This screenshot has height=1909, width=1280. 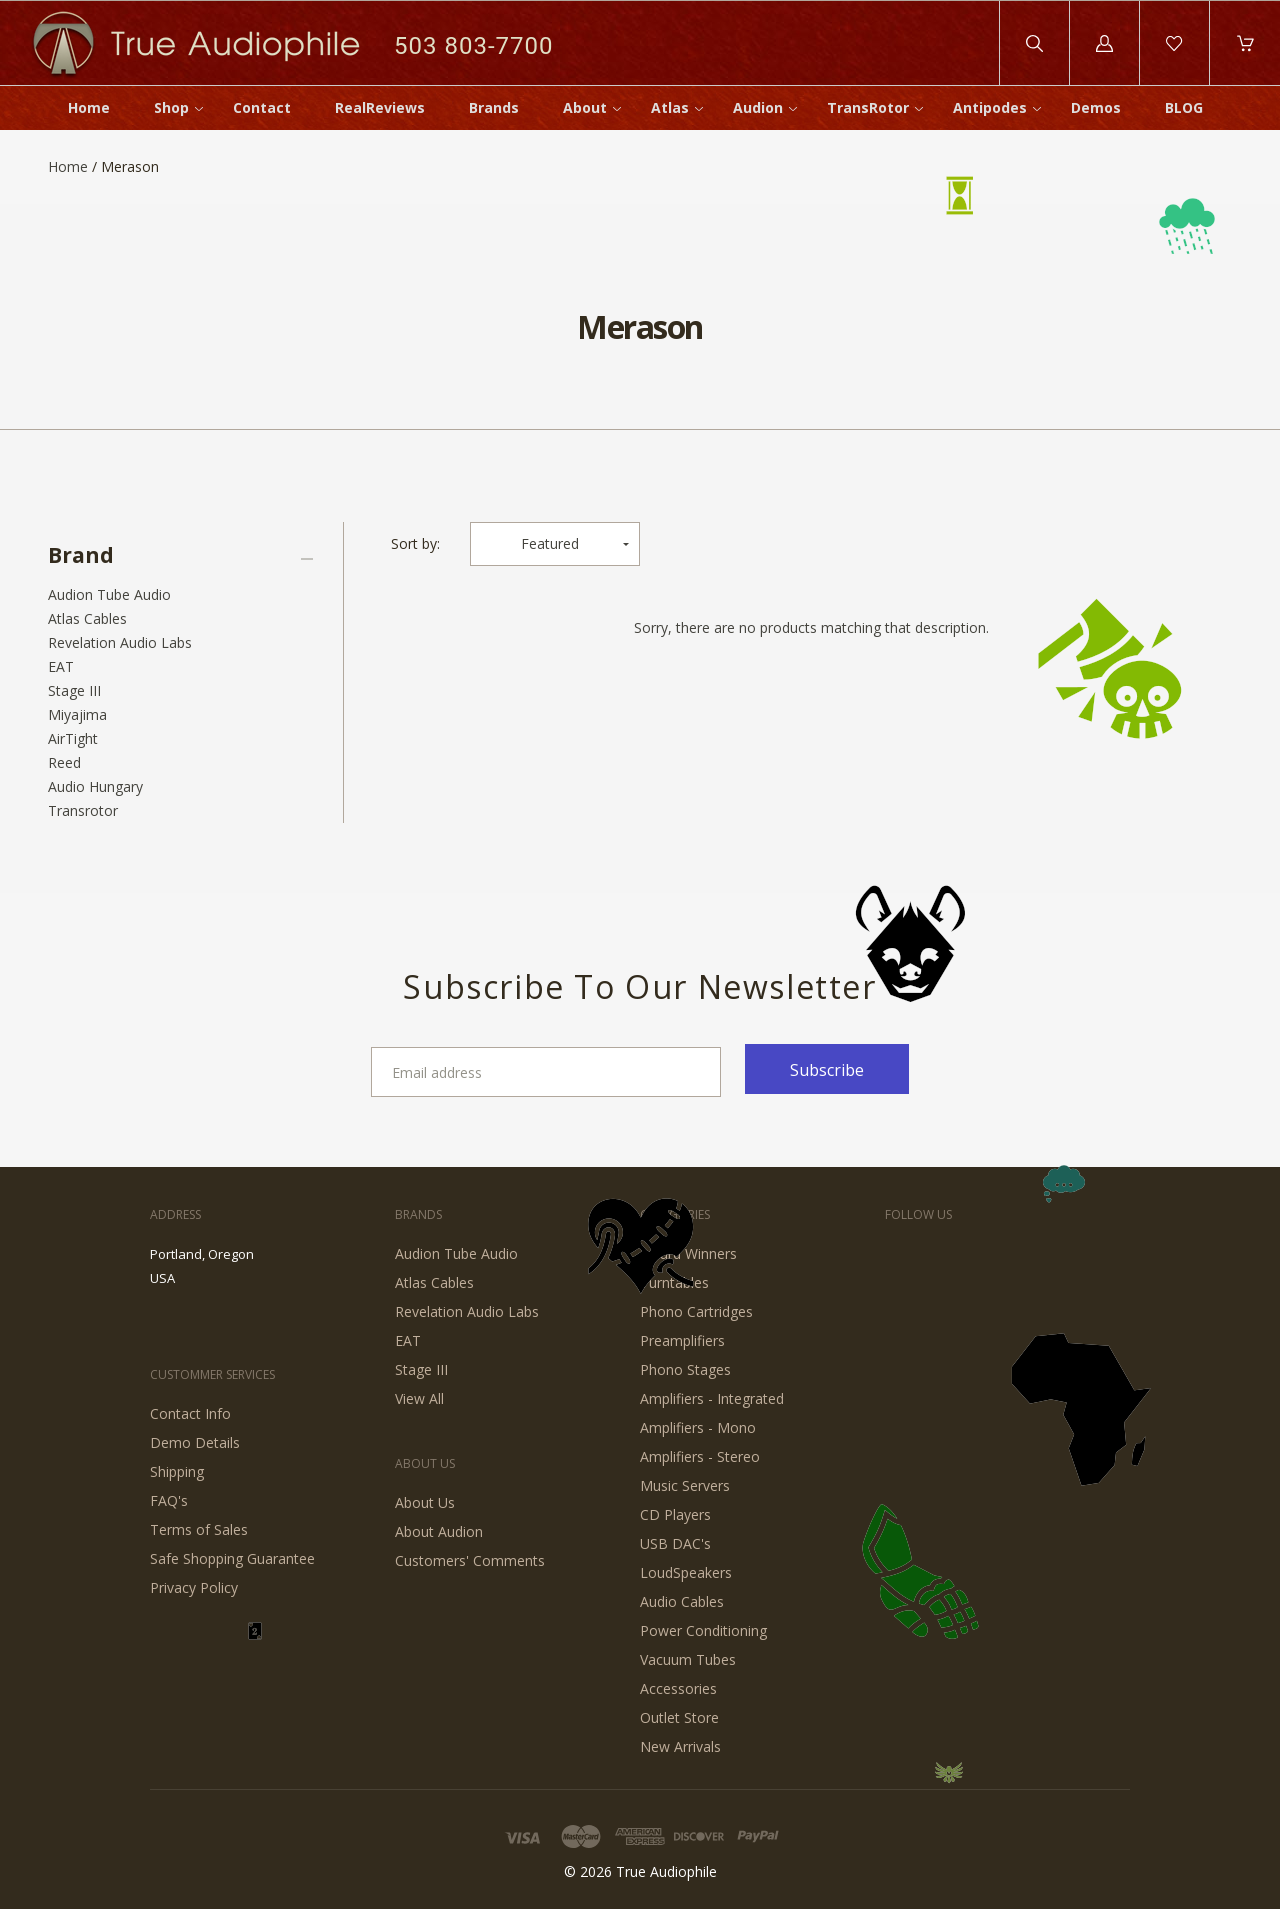 I want to click on select hyena character or avatar, so click(x=910, y=944).